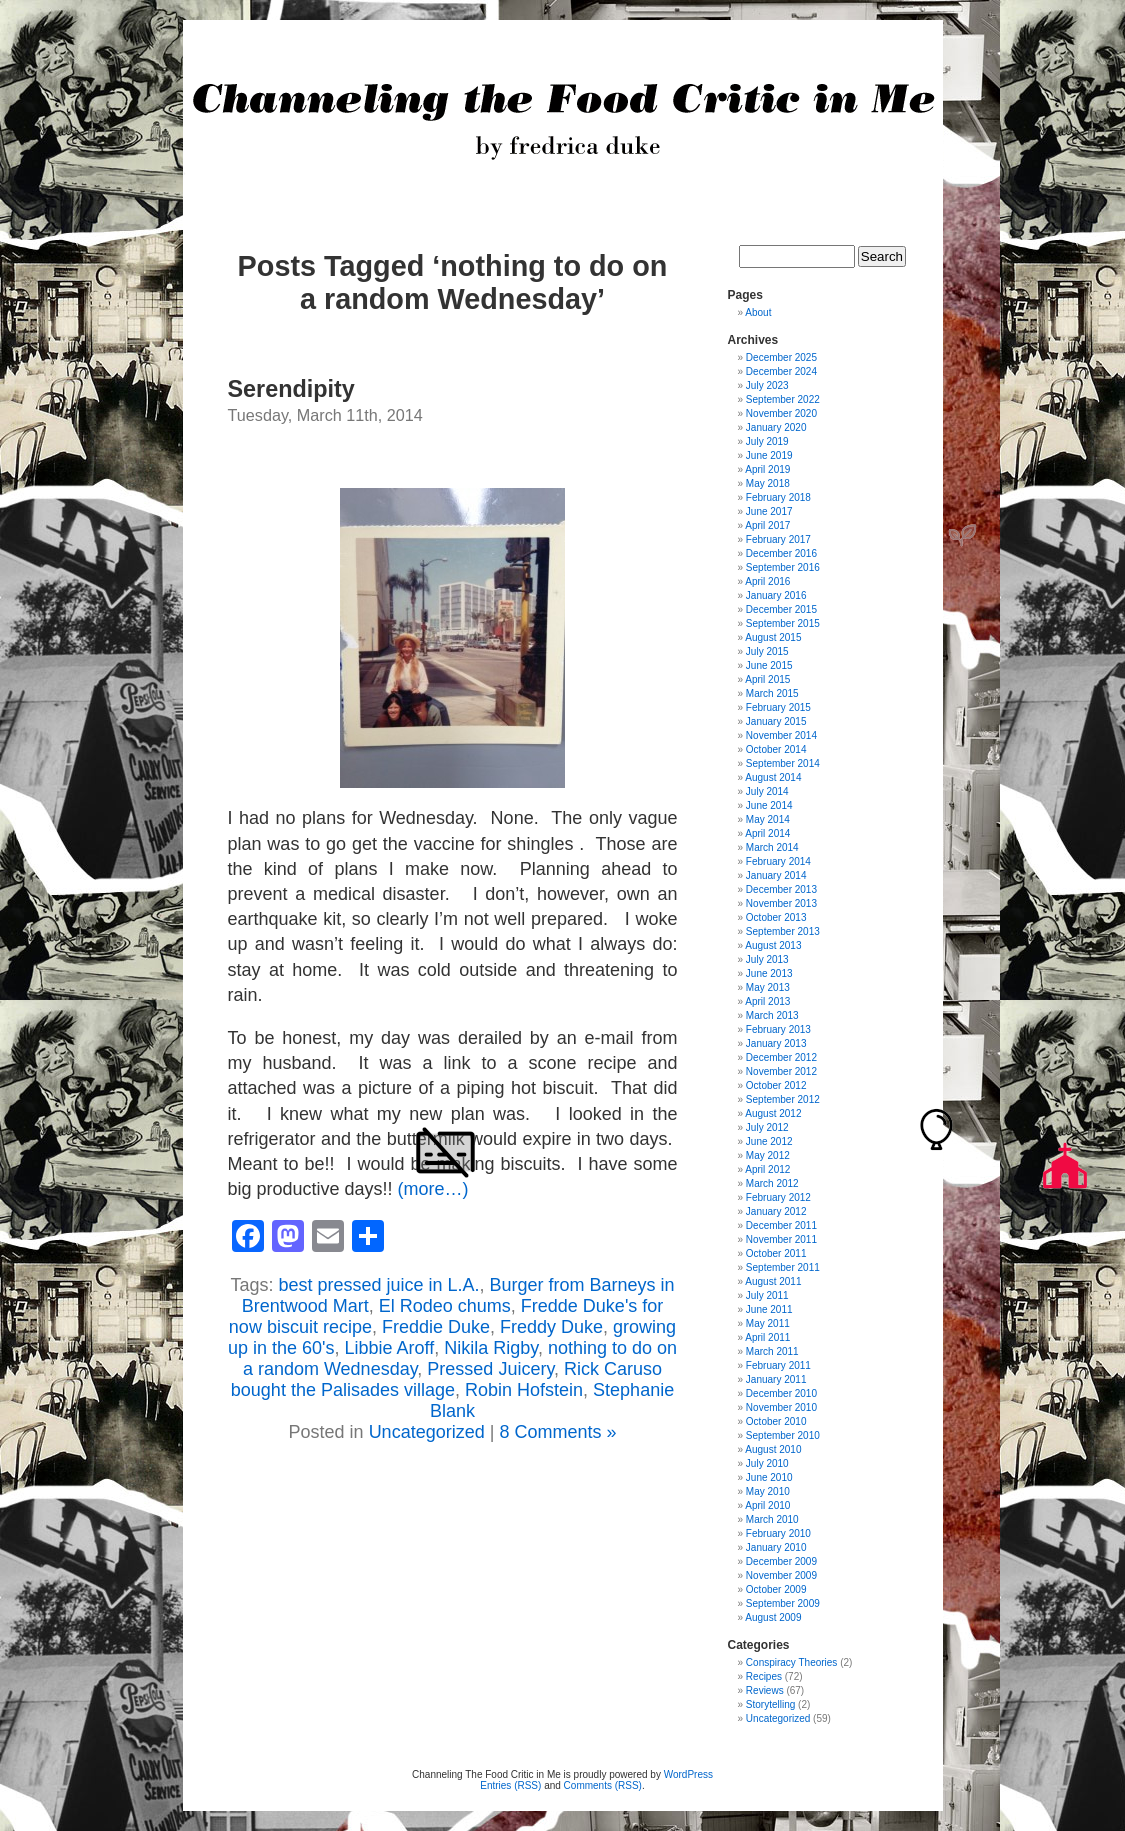  I want to click on disable subtitles or closed captions, so click(445, 1152).